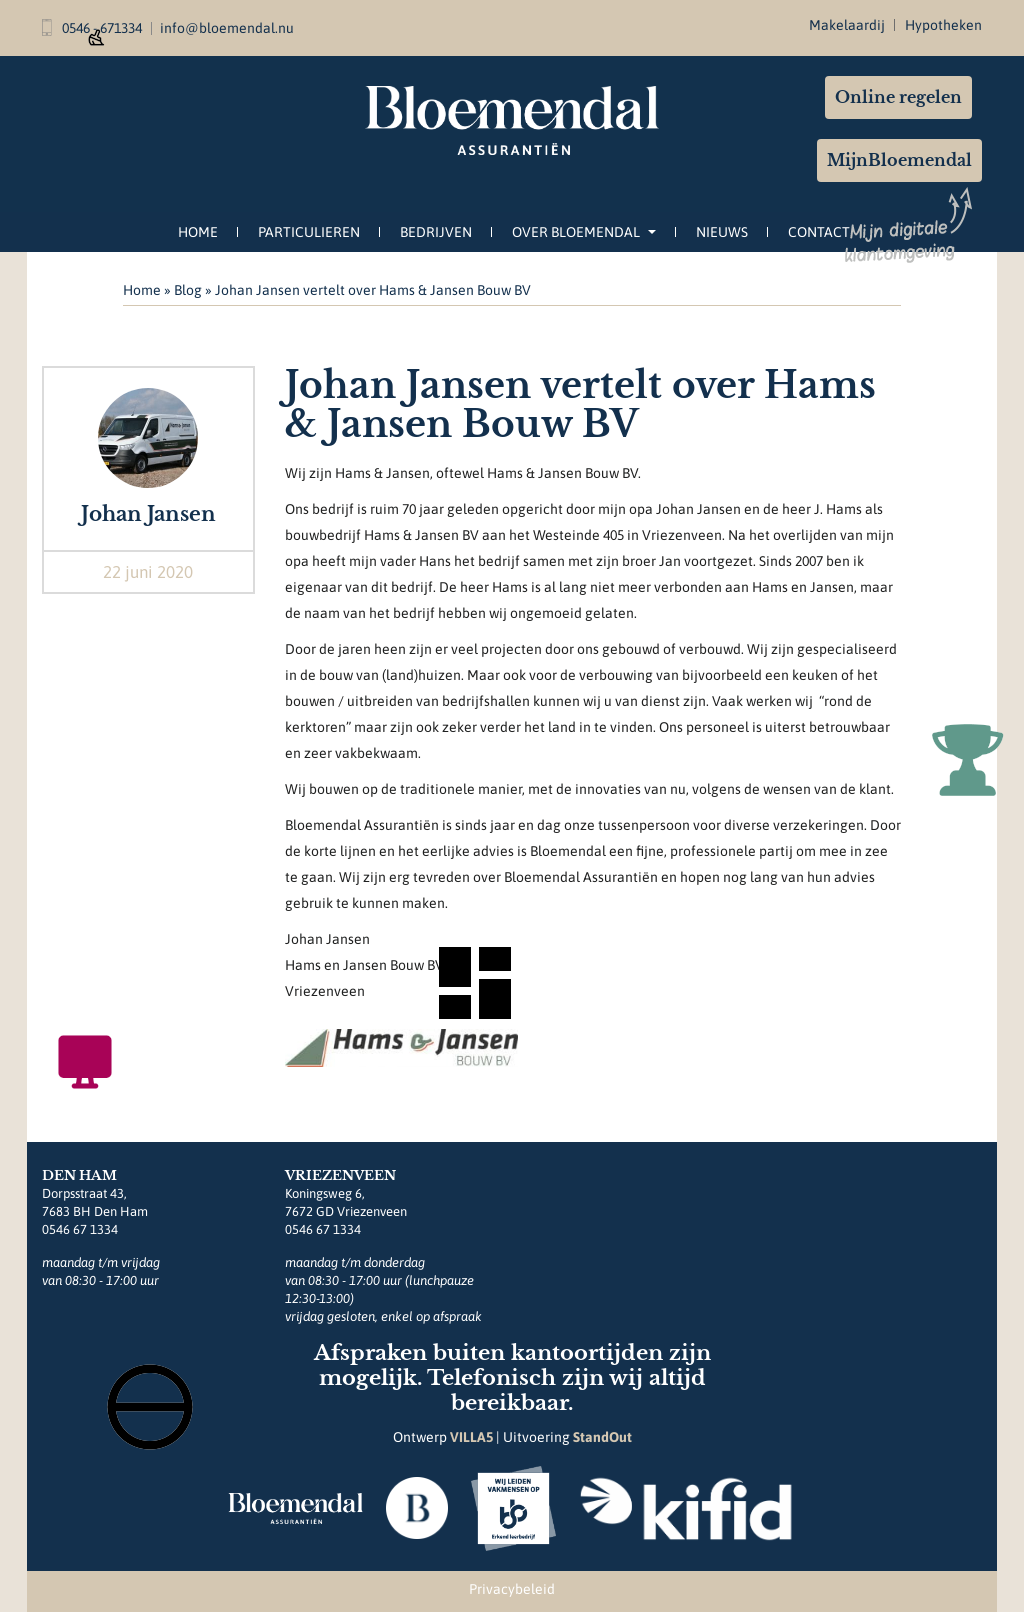  I want to click on view achievements or awards, so click(968, 760).